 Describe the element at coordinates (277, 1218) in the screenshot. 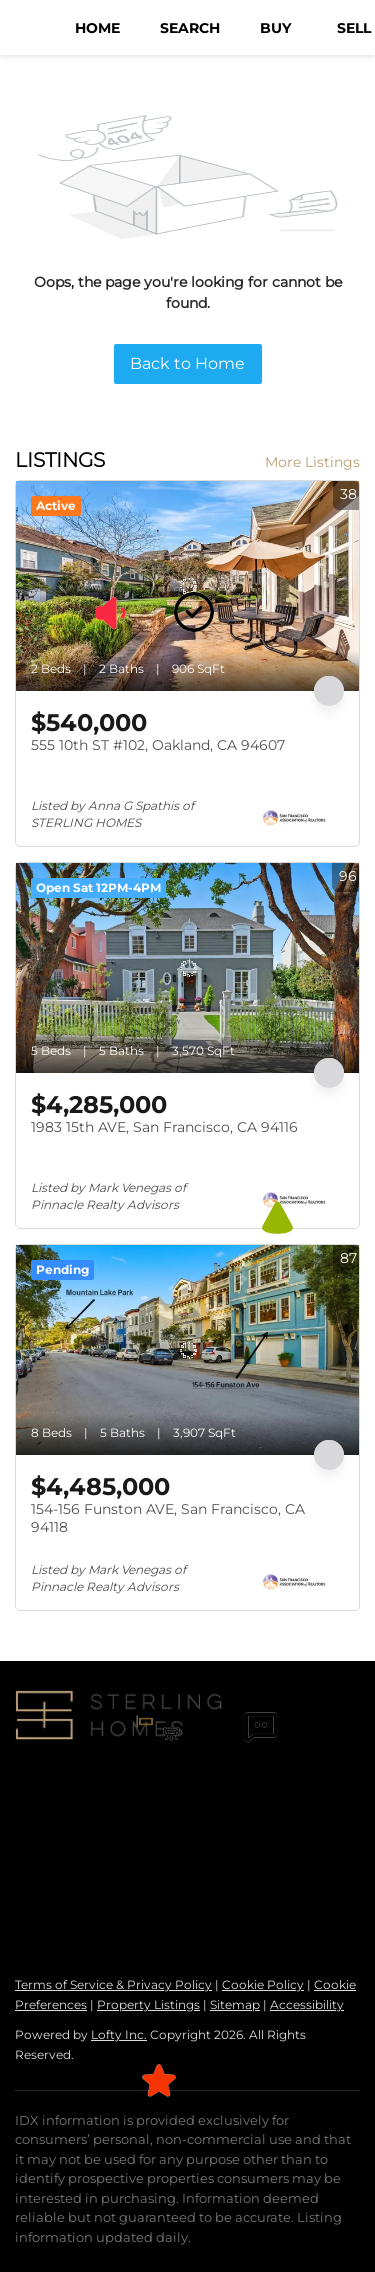

I see `indicates a traffic cone or construction zone` at that location.